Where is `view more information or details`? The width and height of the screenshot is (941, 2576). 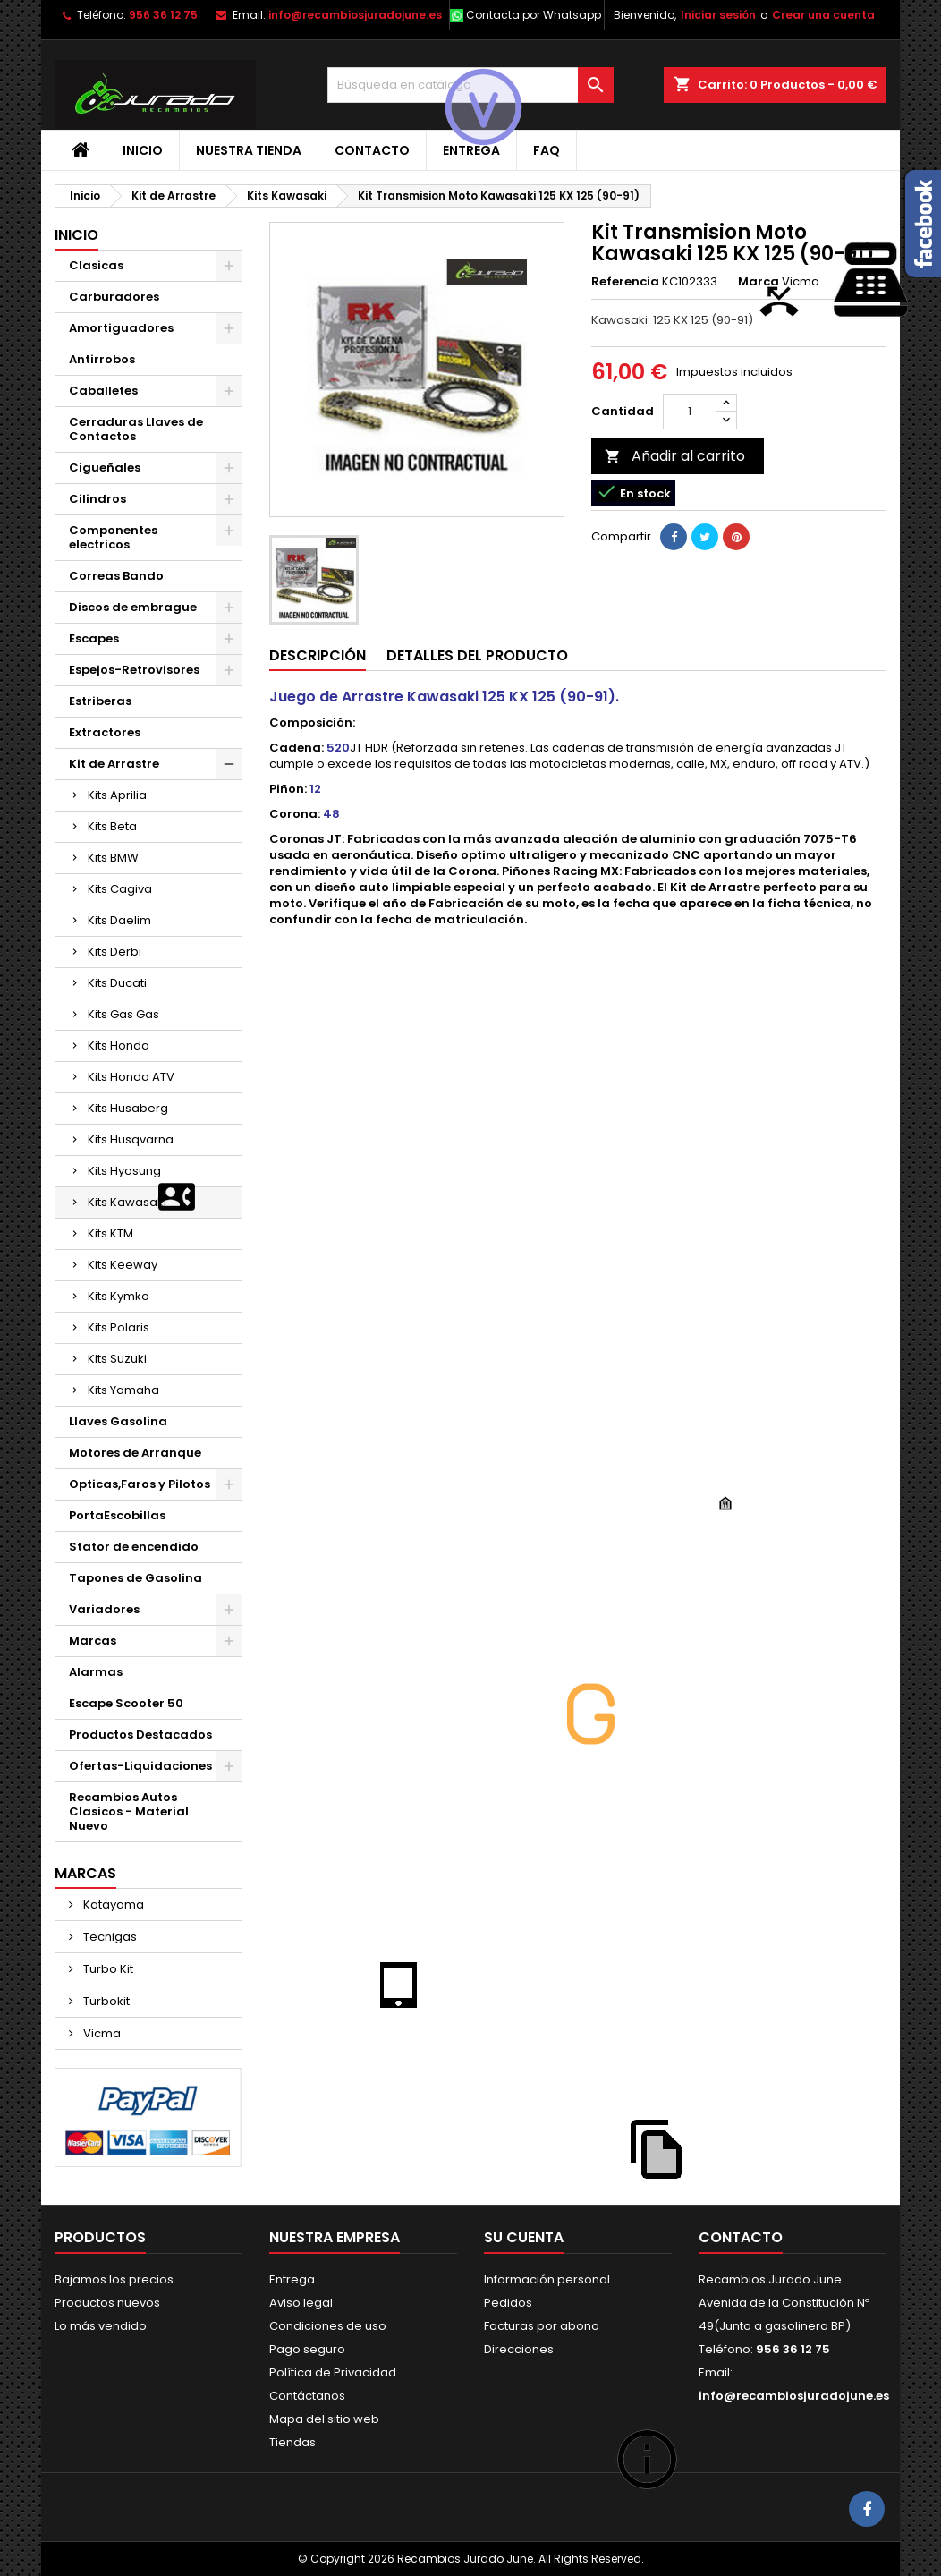 view more information or details is located at coordinates (647, 2459).